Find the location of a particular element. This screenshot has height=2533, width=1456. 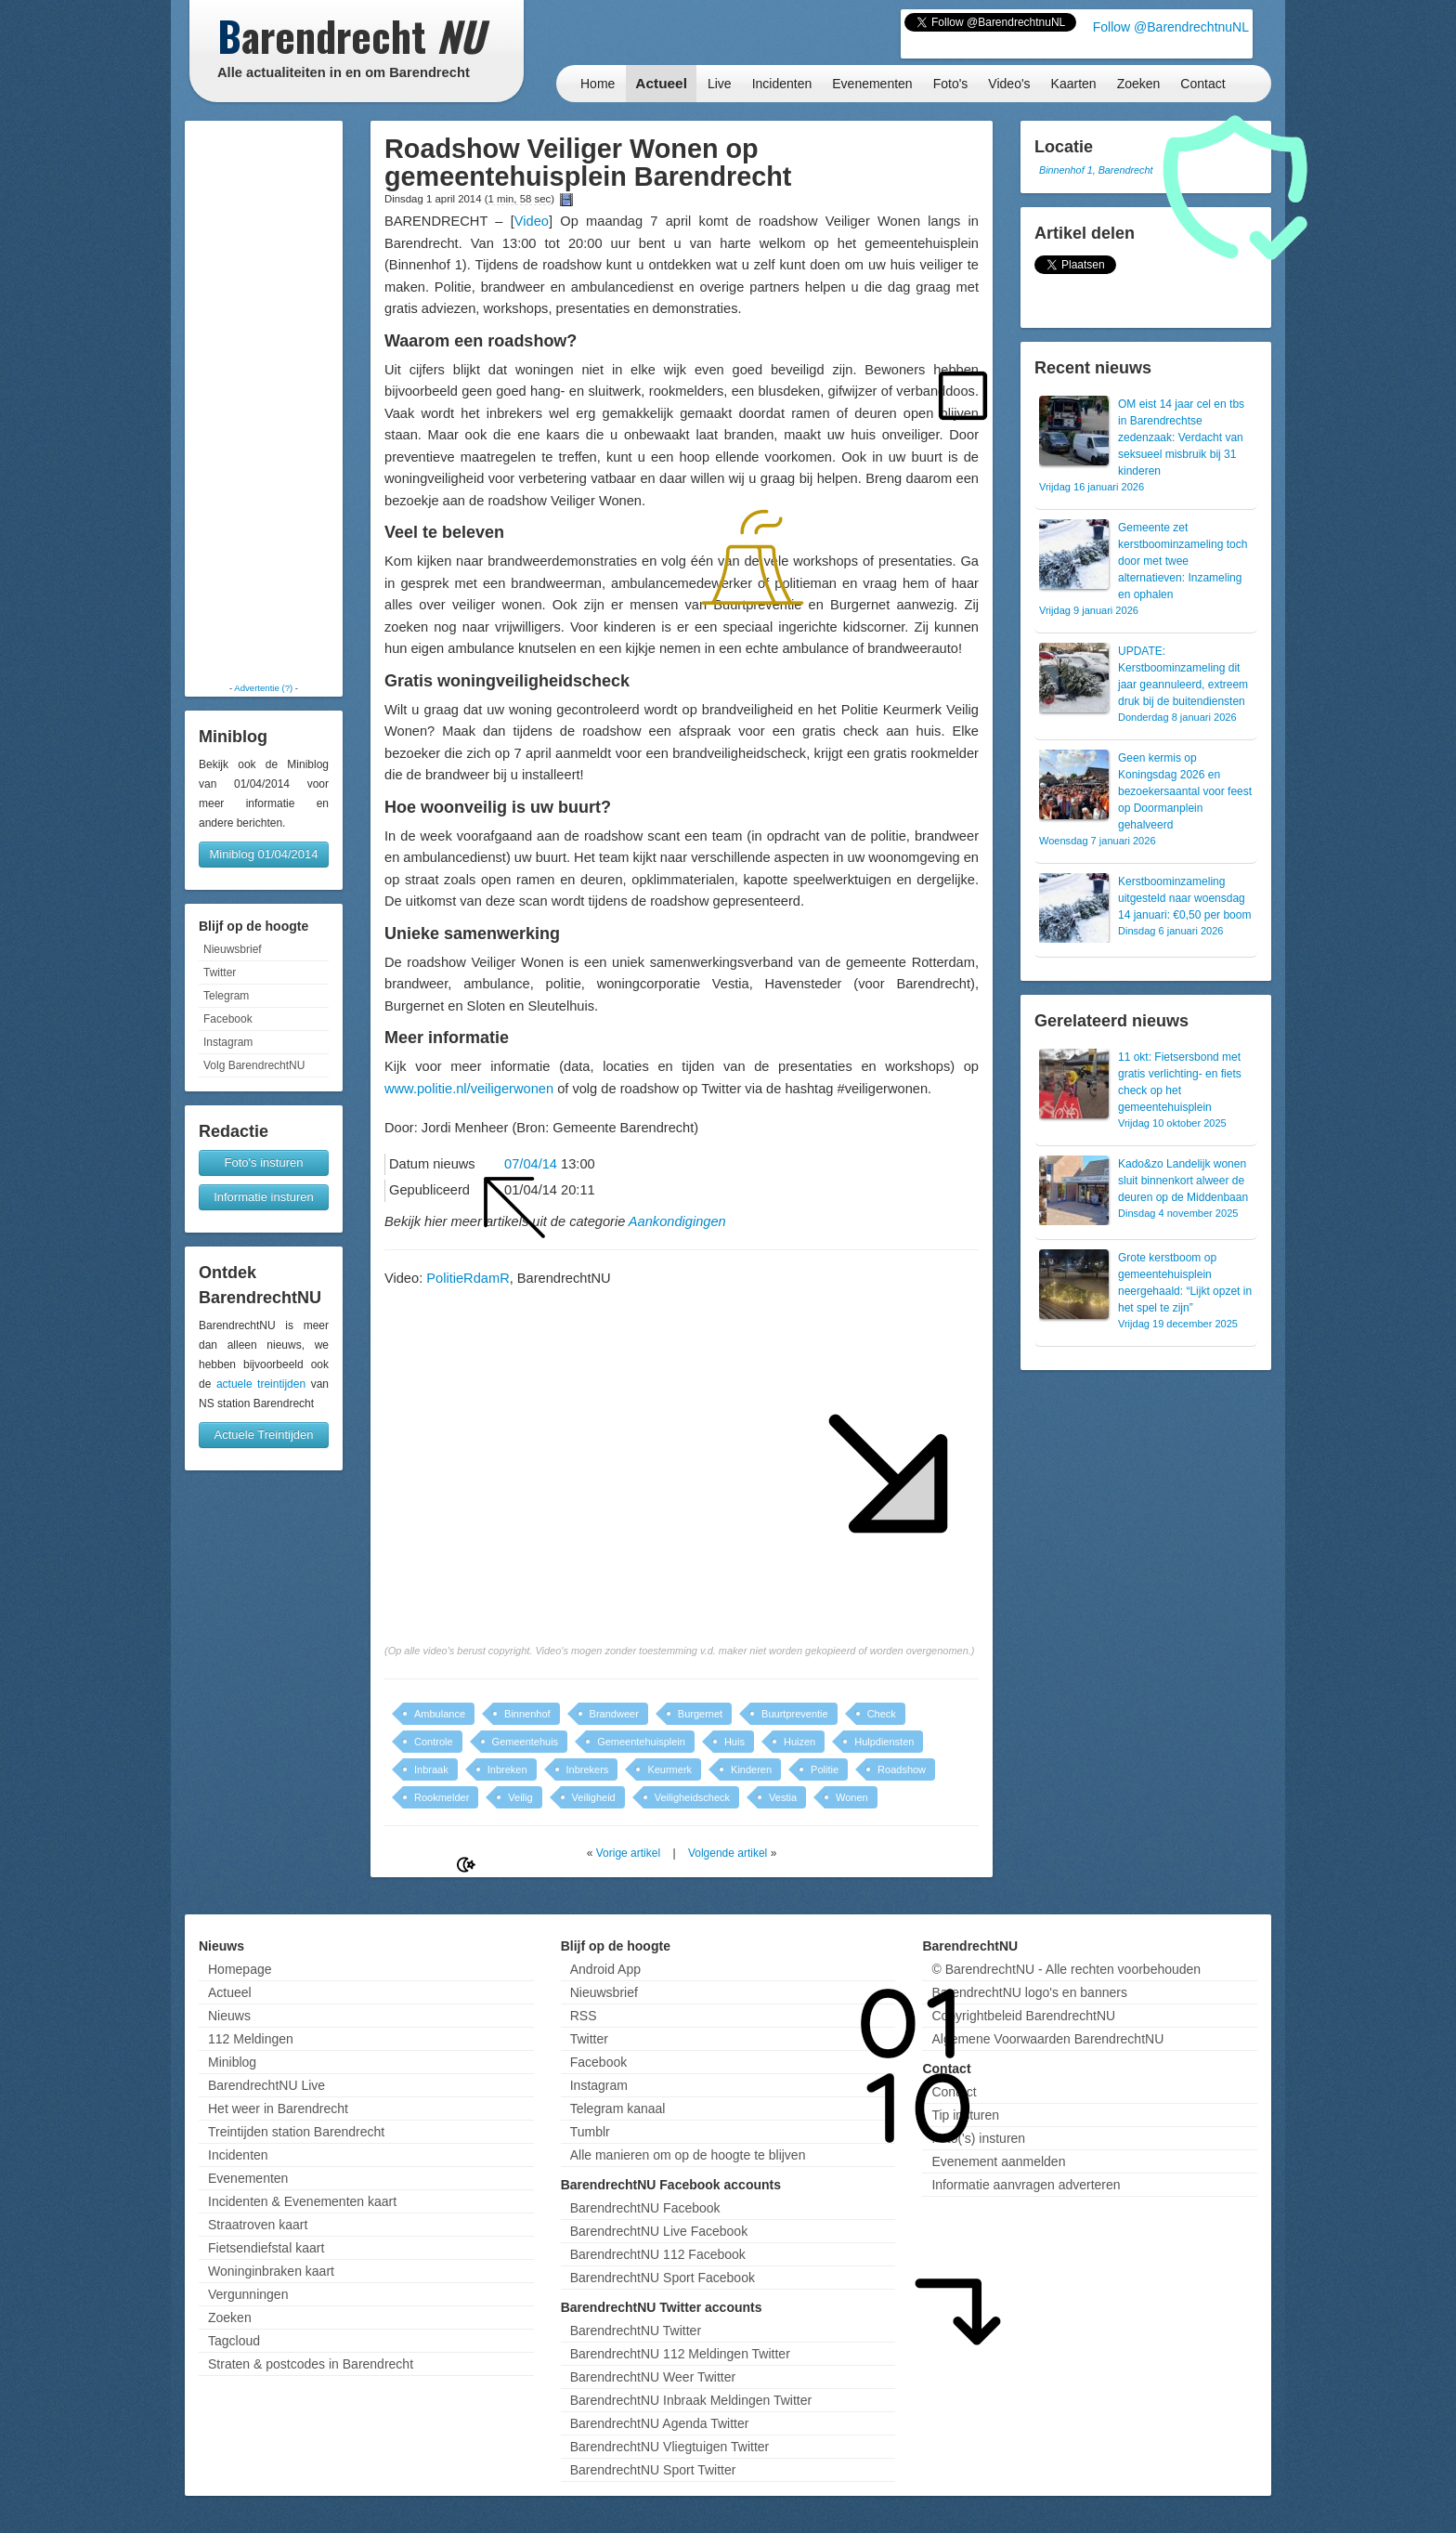

indicates nuclear power or energy facility is located at coordinates (752, 564).